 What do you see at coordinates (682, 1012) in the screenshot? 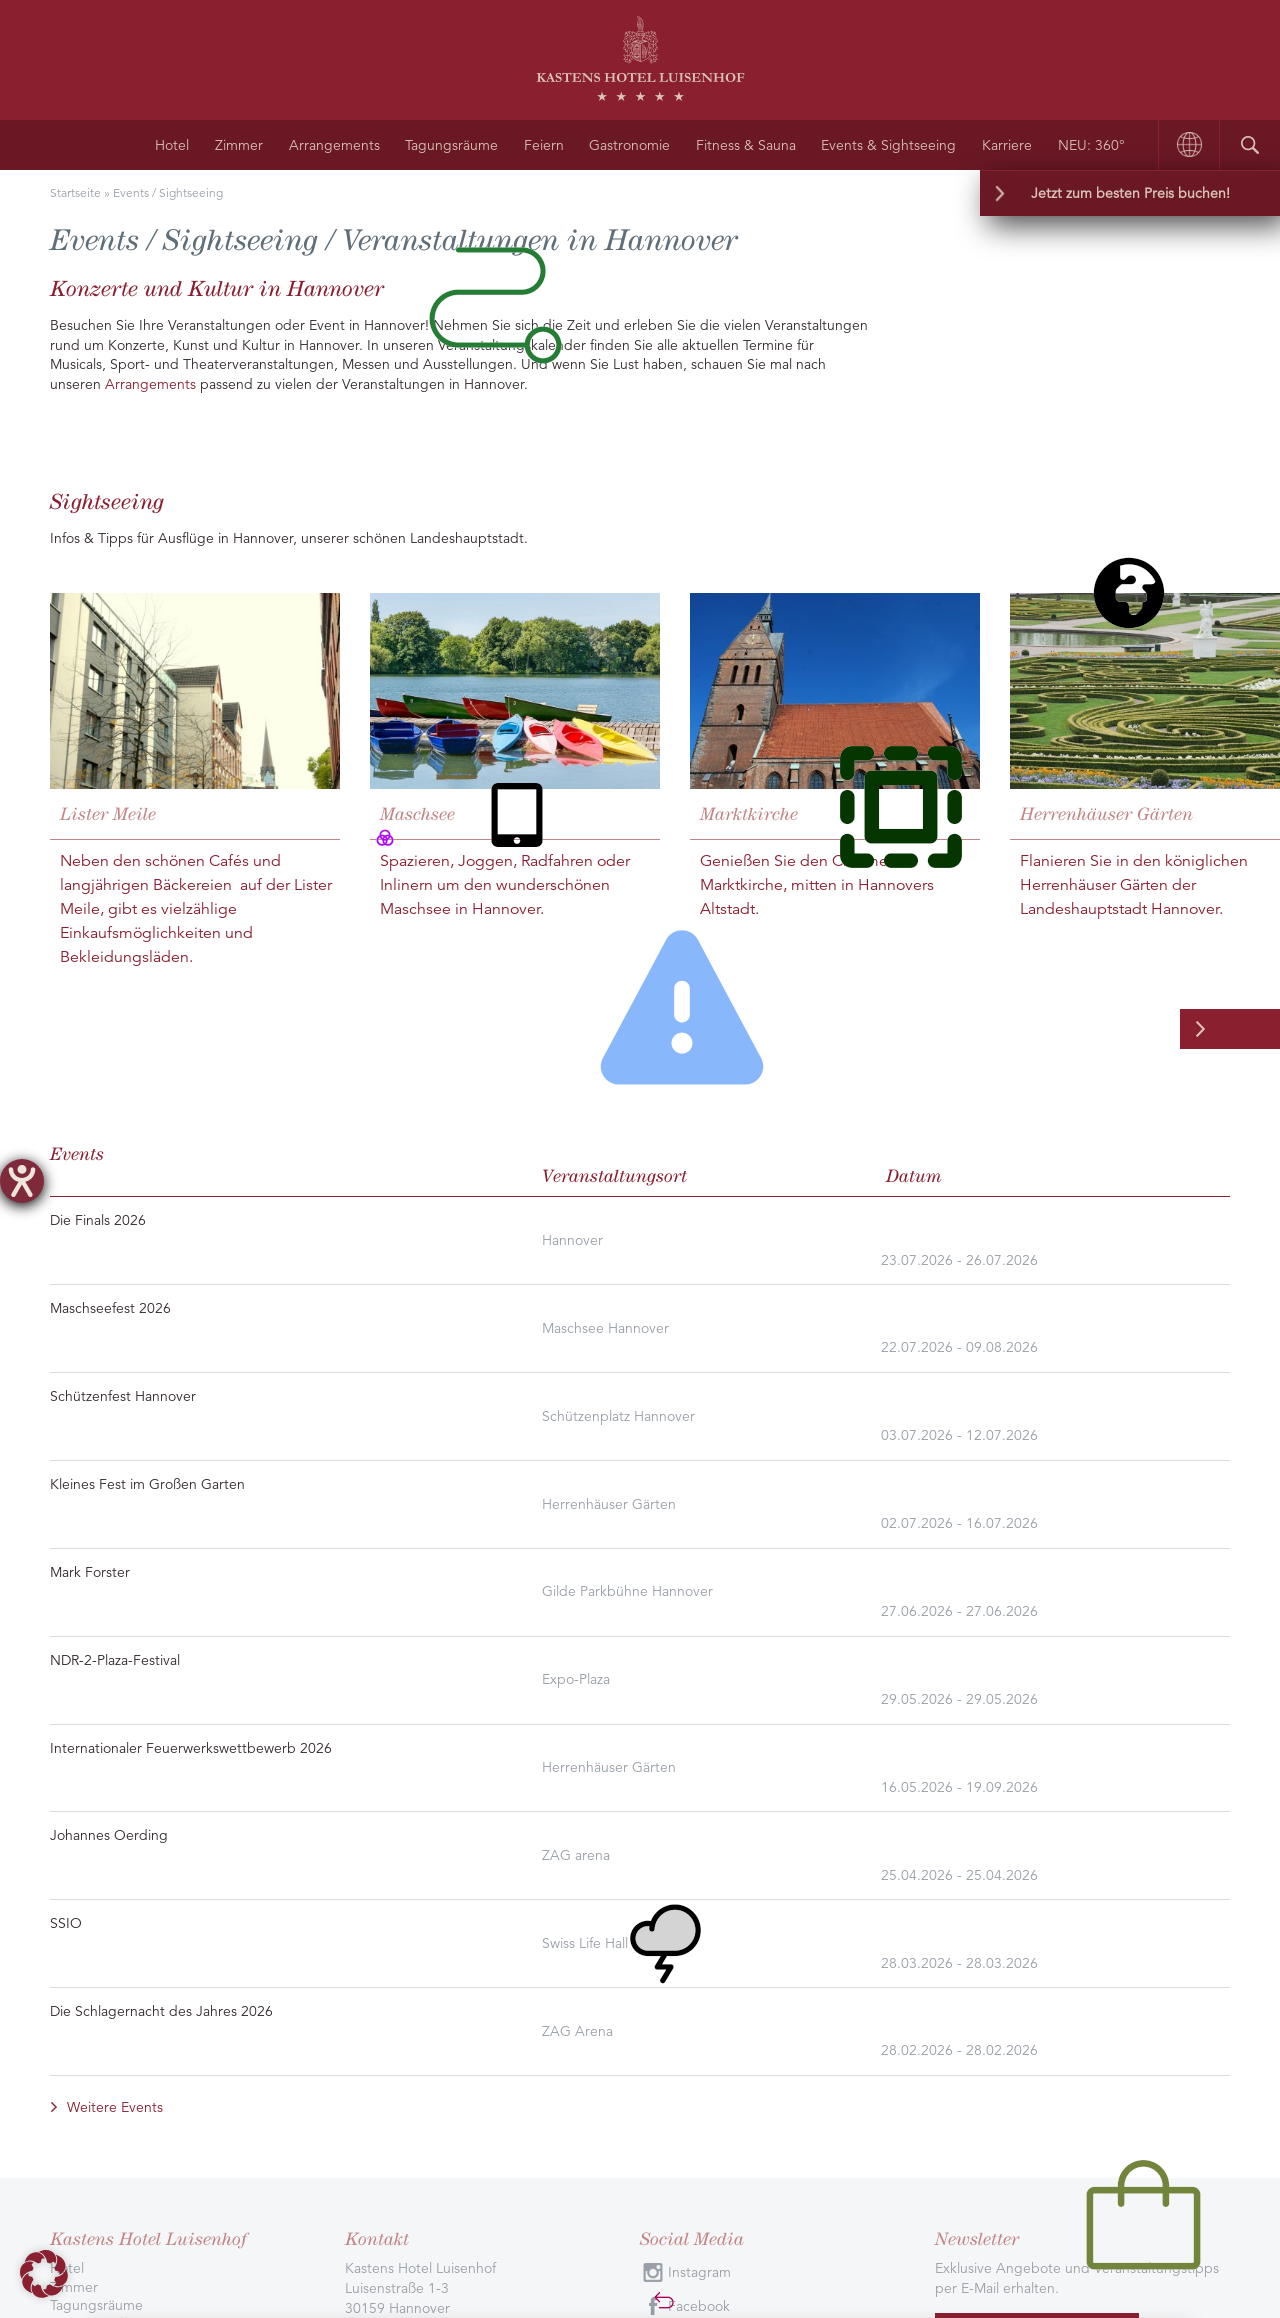
I see `indicates a warning or important alert` at bounding box center [682, 1012].